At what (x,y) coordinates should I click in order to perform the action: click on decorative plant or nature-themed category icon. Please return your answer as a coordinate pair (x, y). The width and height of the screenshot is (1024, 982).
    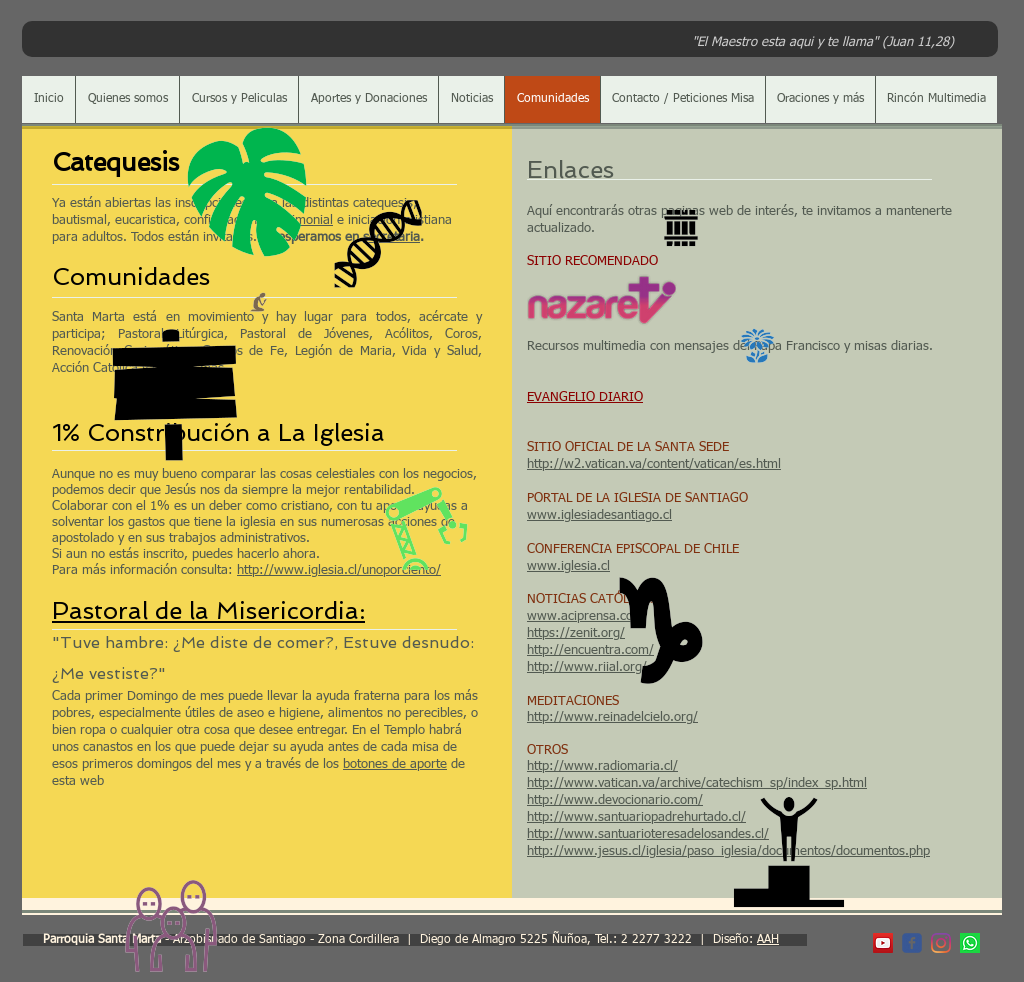
    Looking at the image, I should click on (247, 192).